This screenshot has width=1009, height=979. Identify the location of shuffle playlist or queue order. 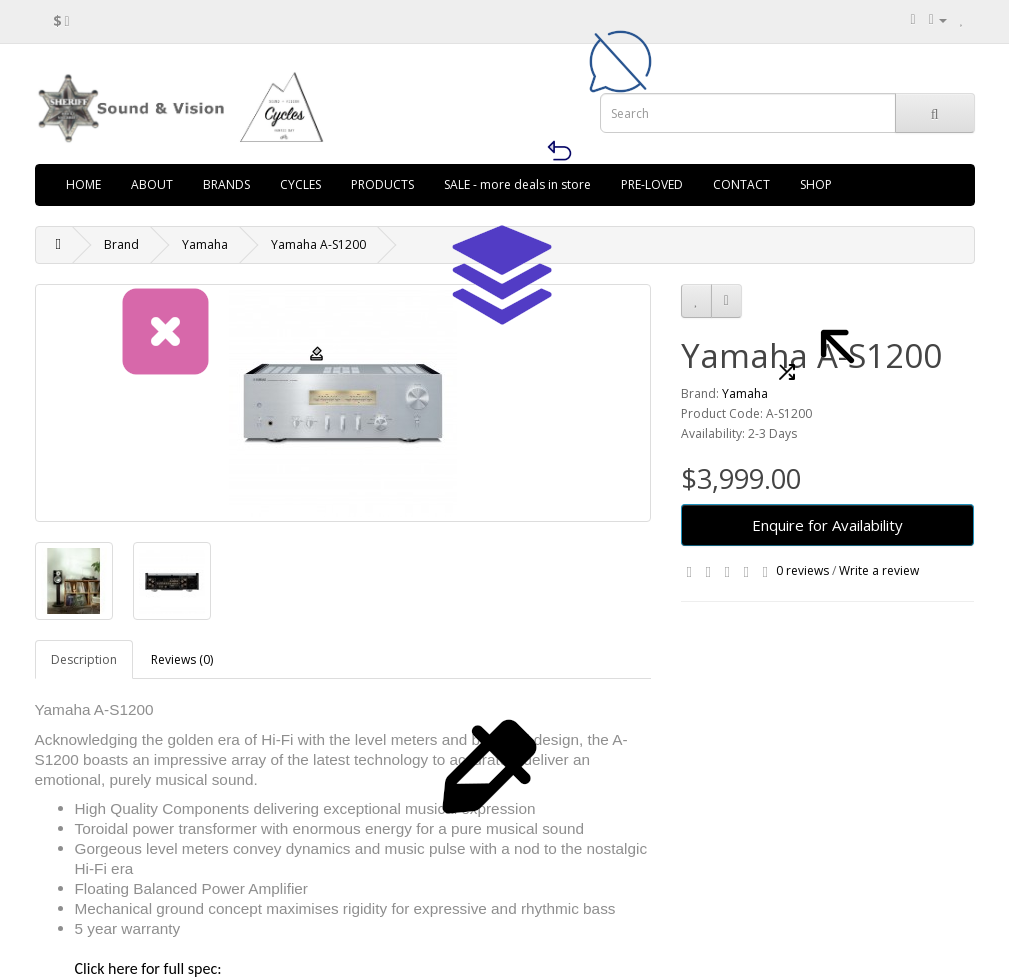
(787, 372).